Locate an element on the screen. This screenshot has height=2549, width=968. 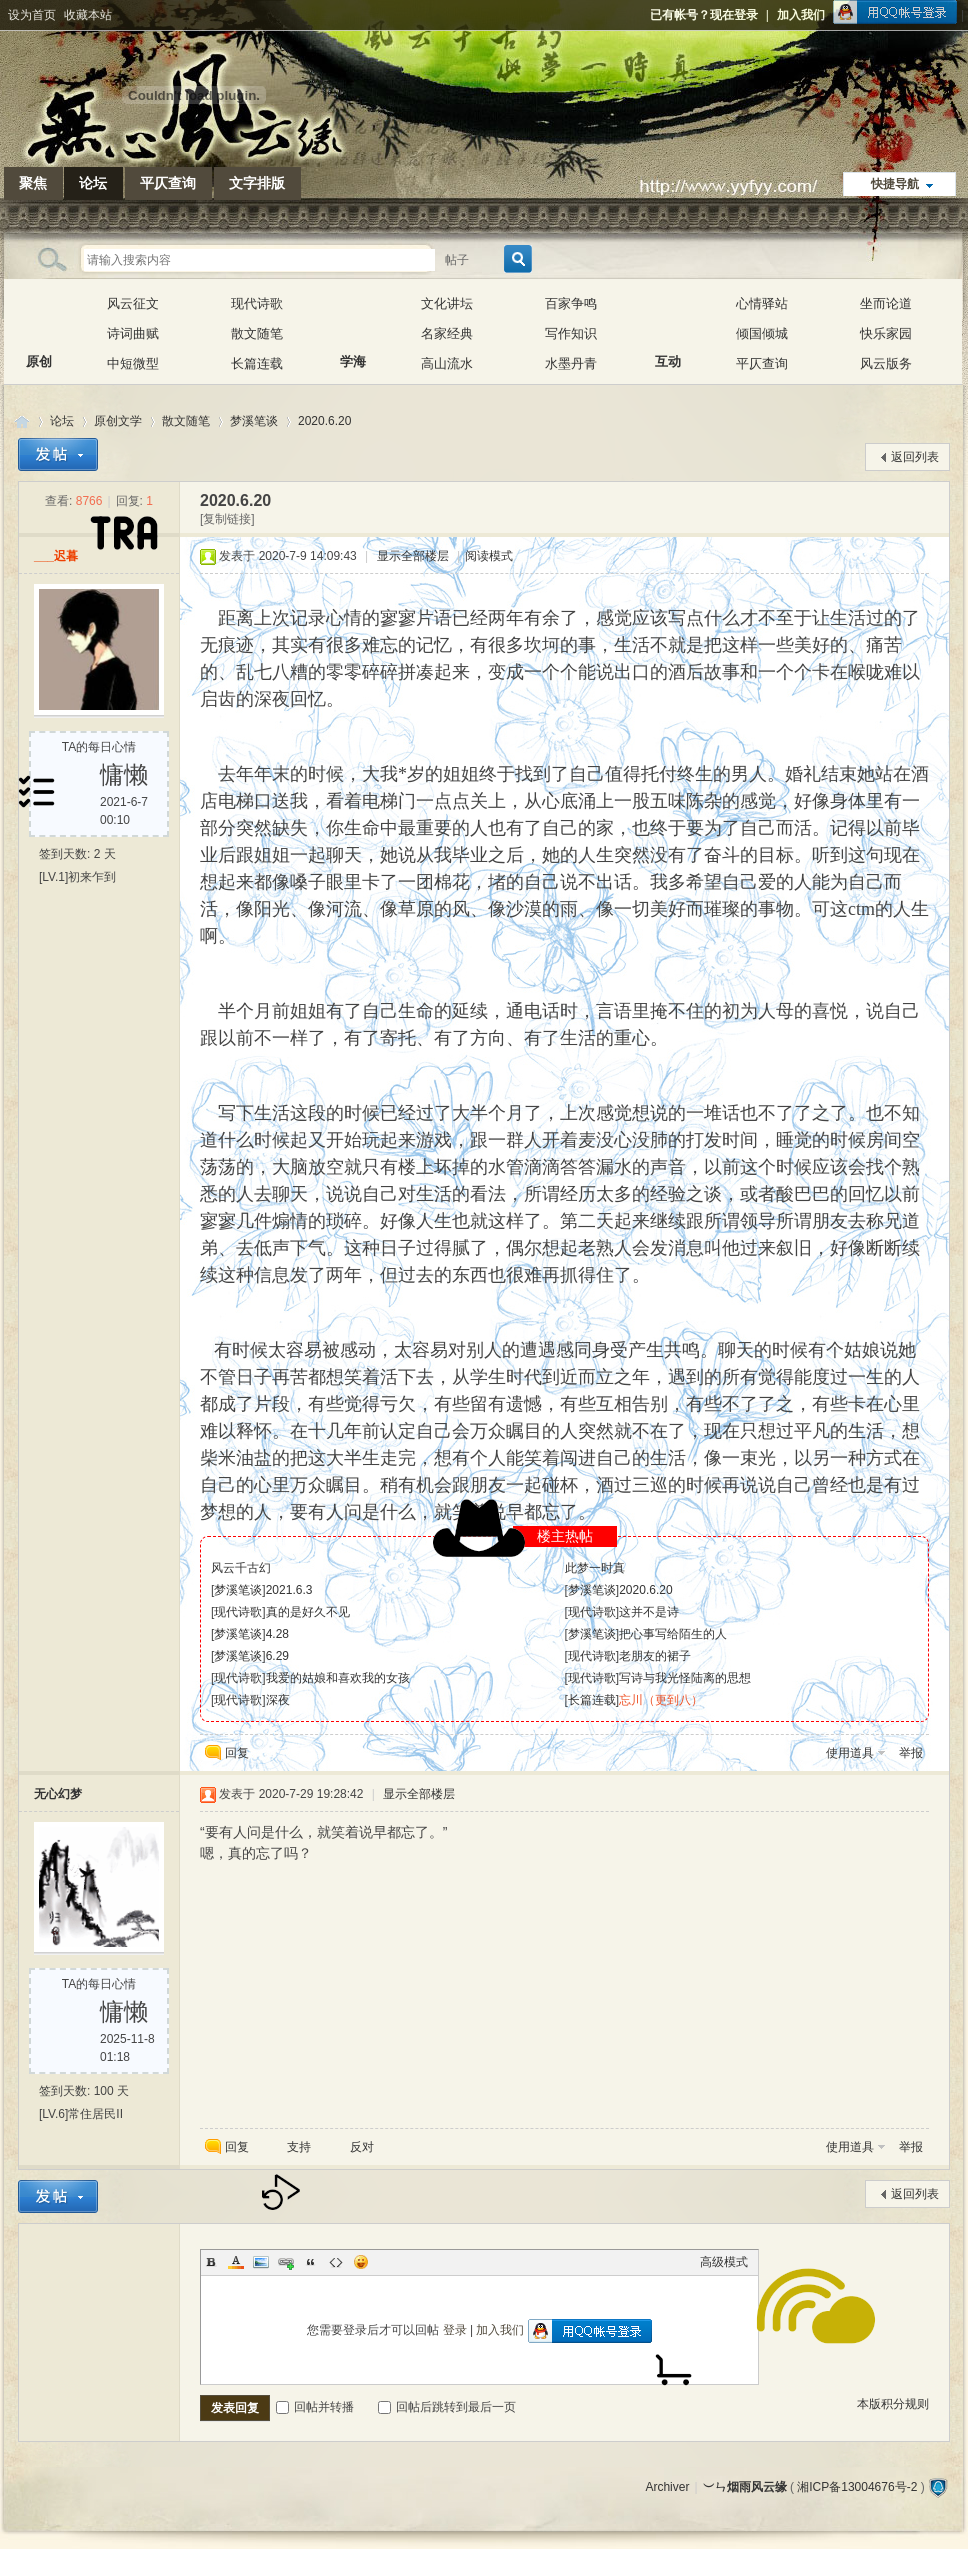
view weather forecast is located at coordinates (816, 2304).